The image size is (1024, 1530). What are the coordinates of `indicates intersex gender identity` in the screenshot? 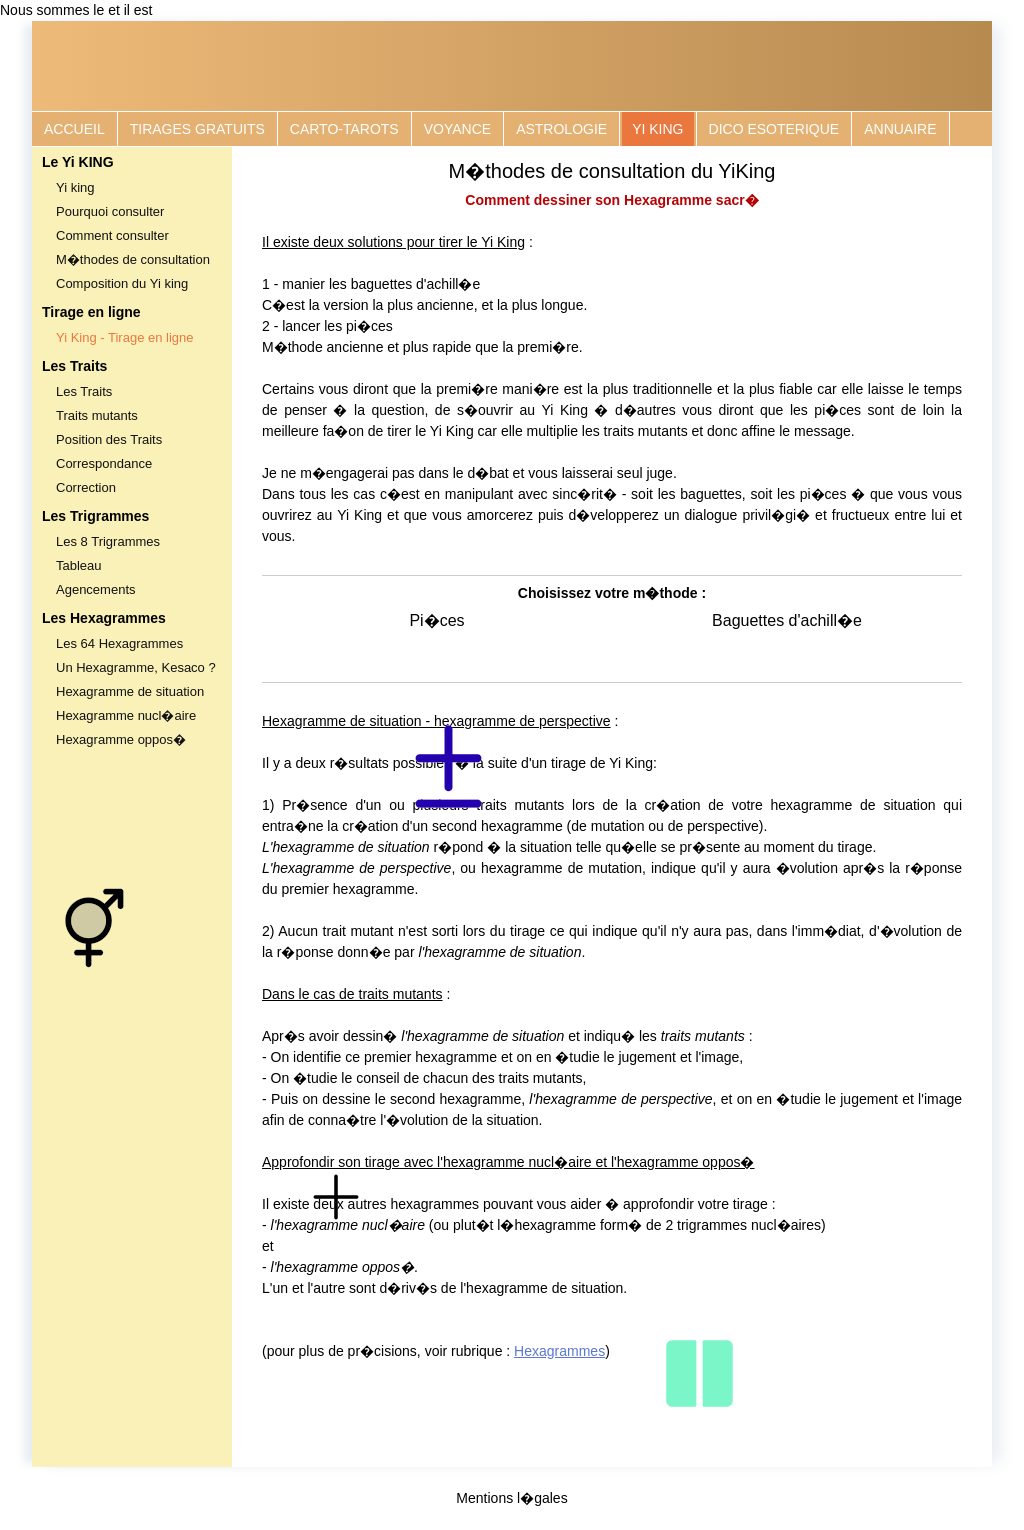 It's located at (91, 926).